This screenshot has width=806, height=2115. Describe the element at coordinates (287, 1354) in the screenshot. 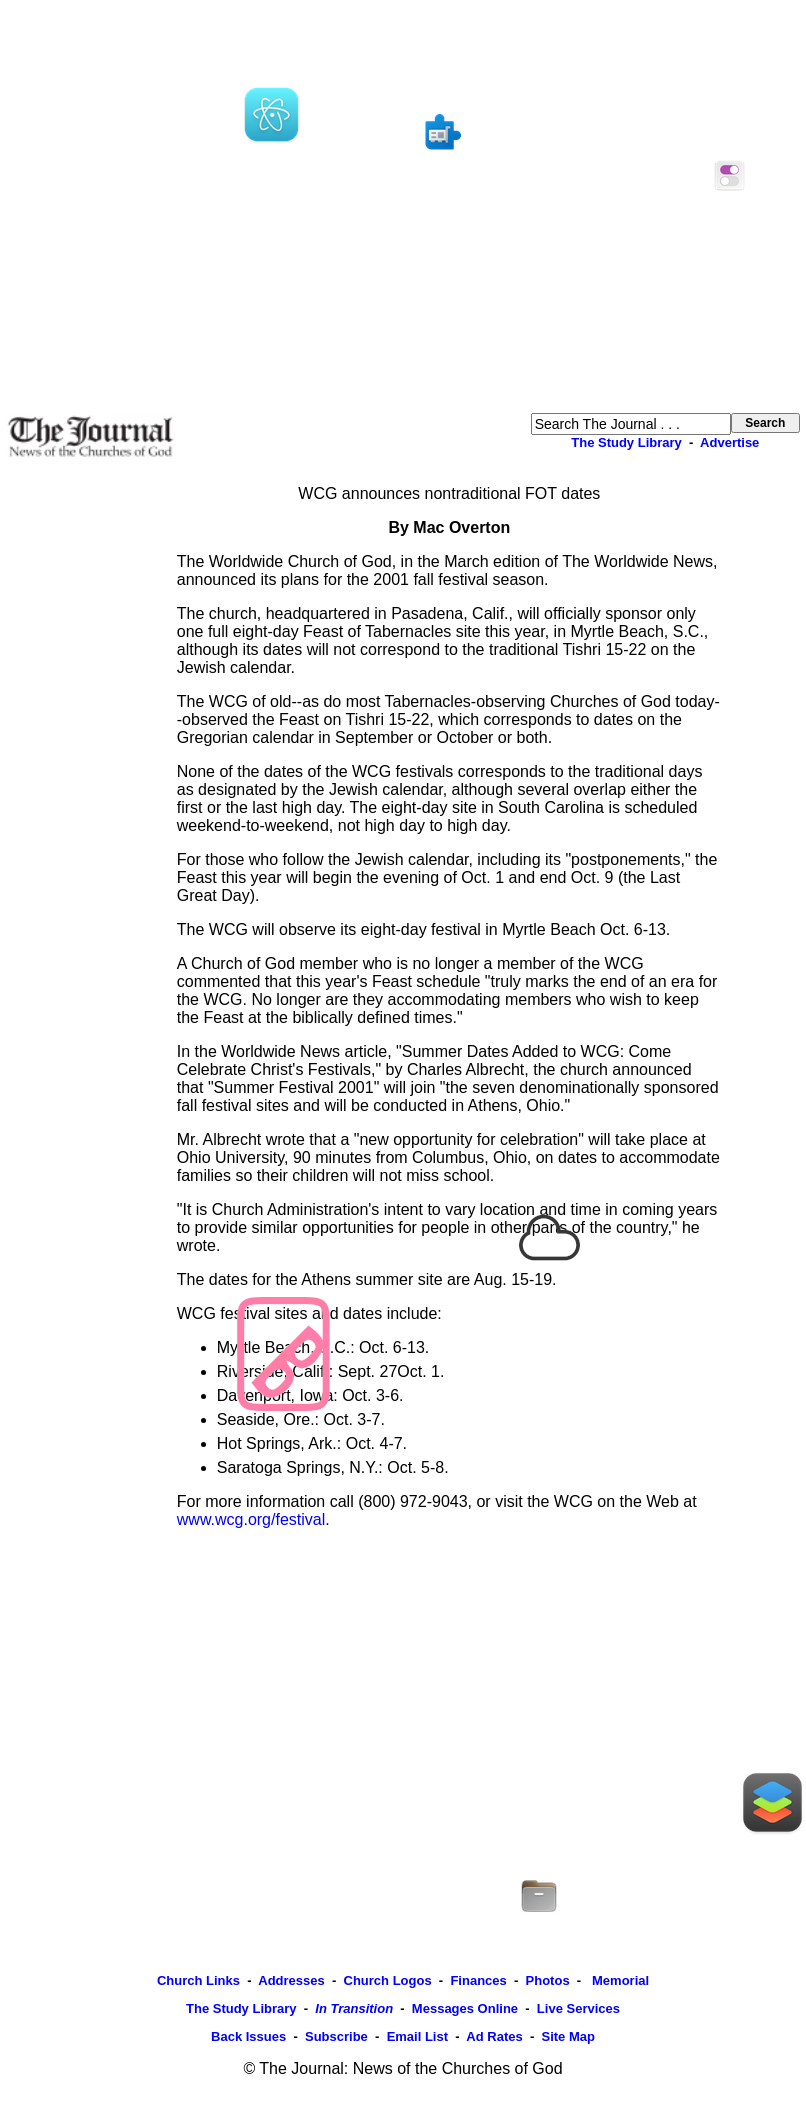

I see `open the documents app` at that location.